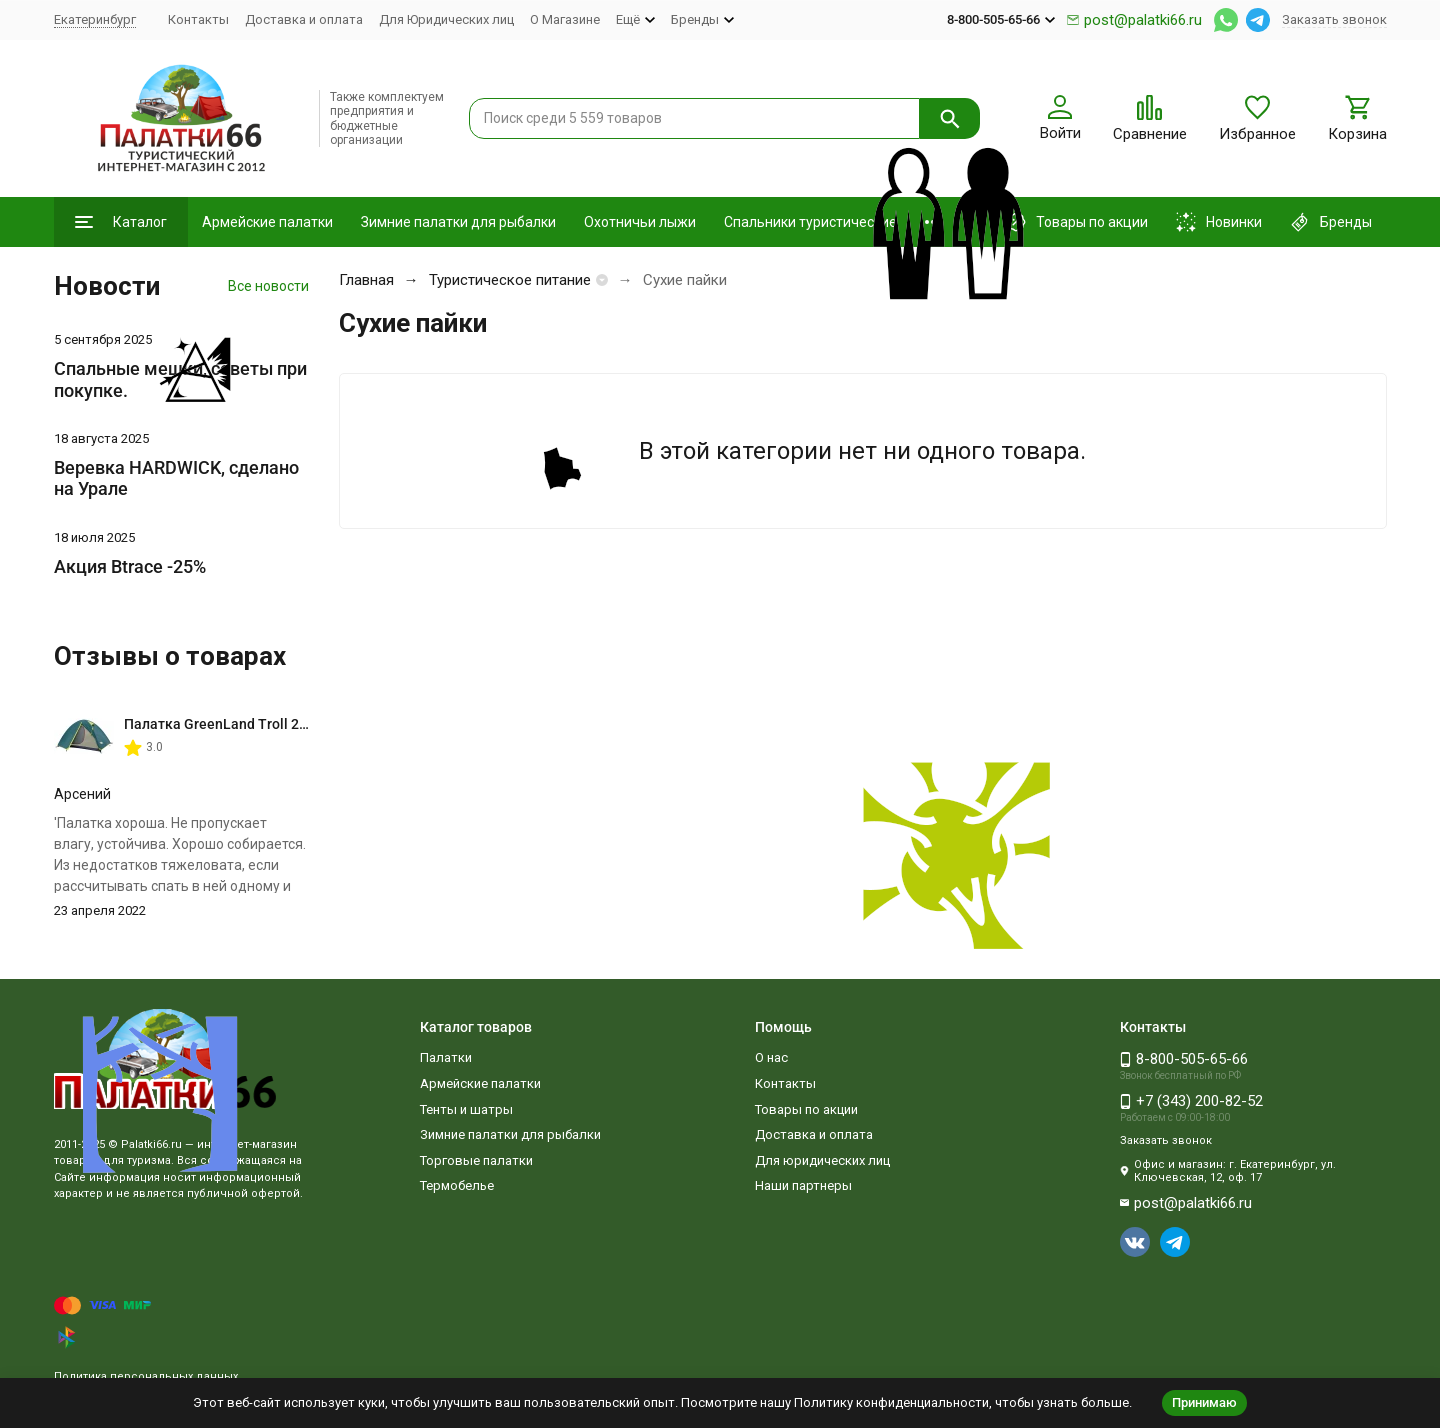 The width and height of the screenshot is (1440, 1428). Describe the element at coordinates (956, 855) in the screenshot. I see `view character health or organ status` at that location.